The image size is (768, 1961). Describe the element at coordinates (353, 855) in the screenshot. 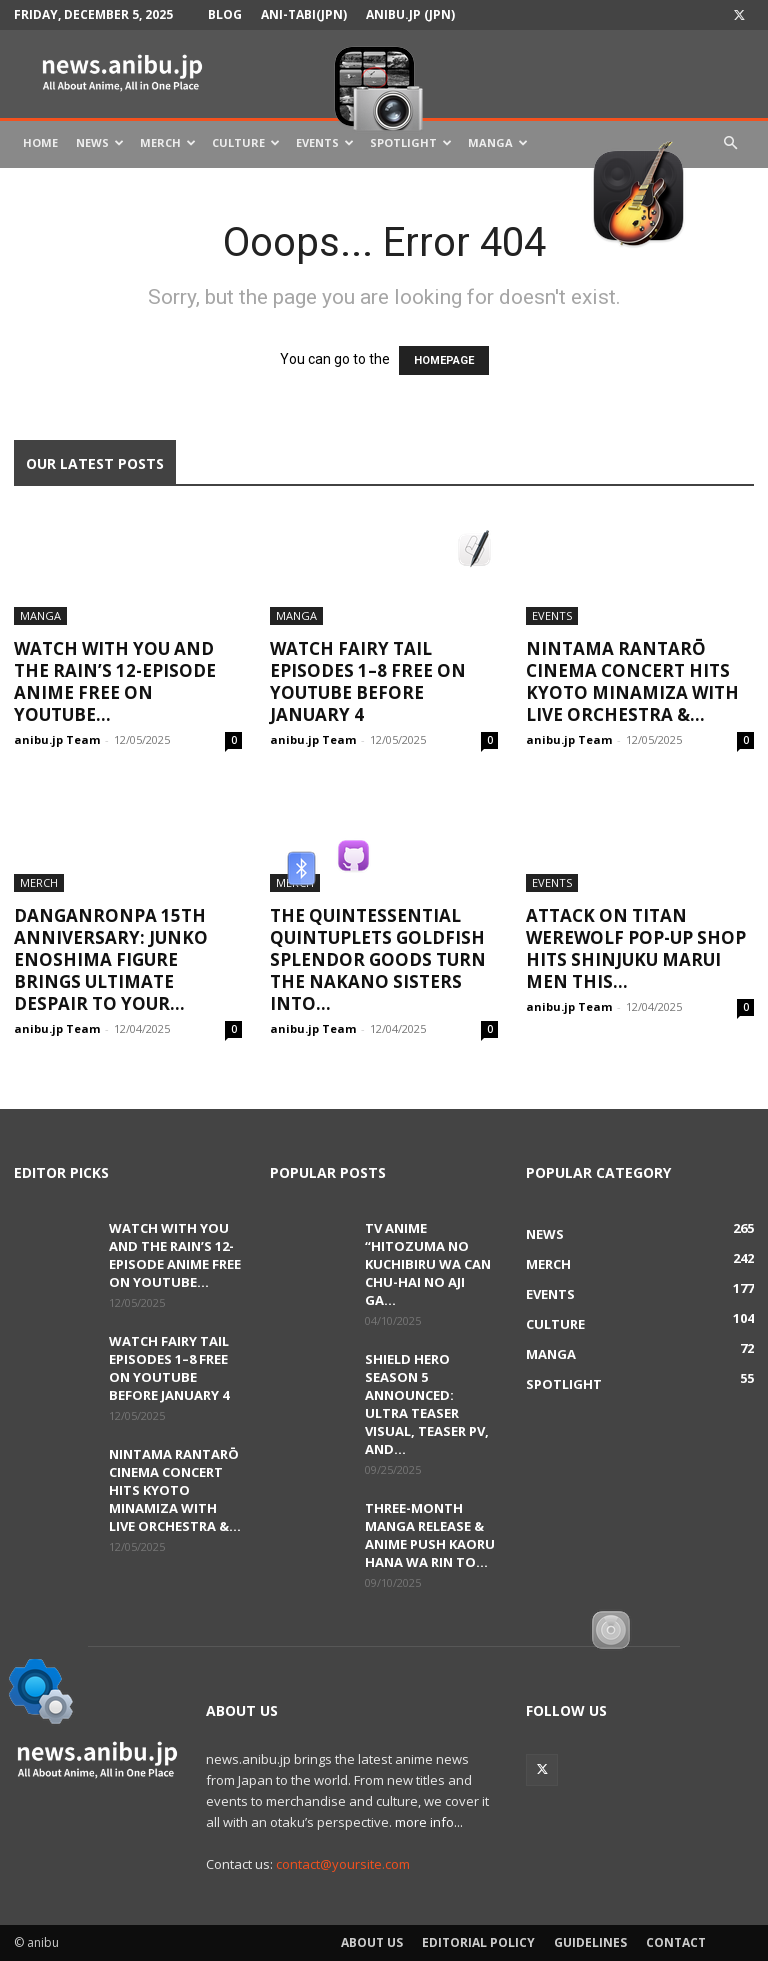

I see `open GitHub Desktop app` at that location.